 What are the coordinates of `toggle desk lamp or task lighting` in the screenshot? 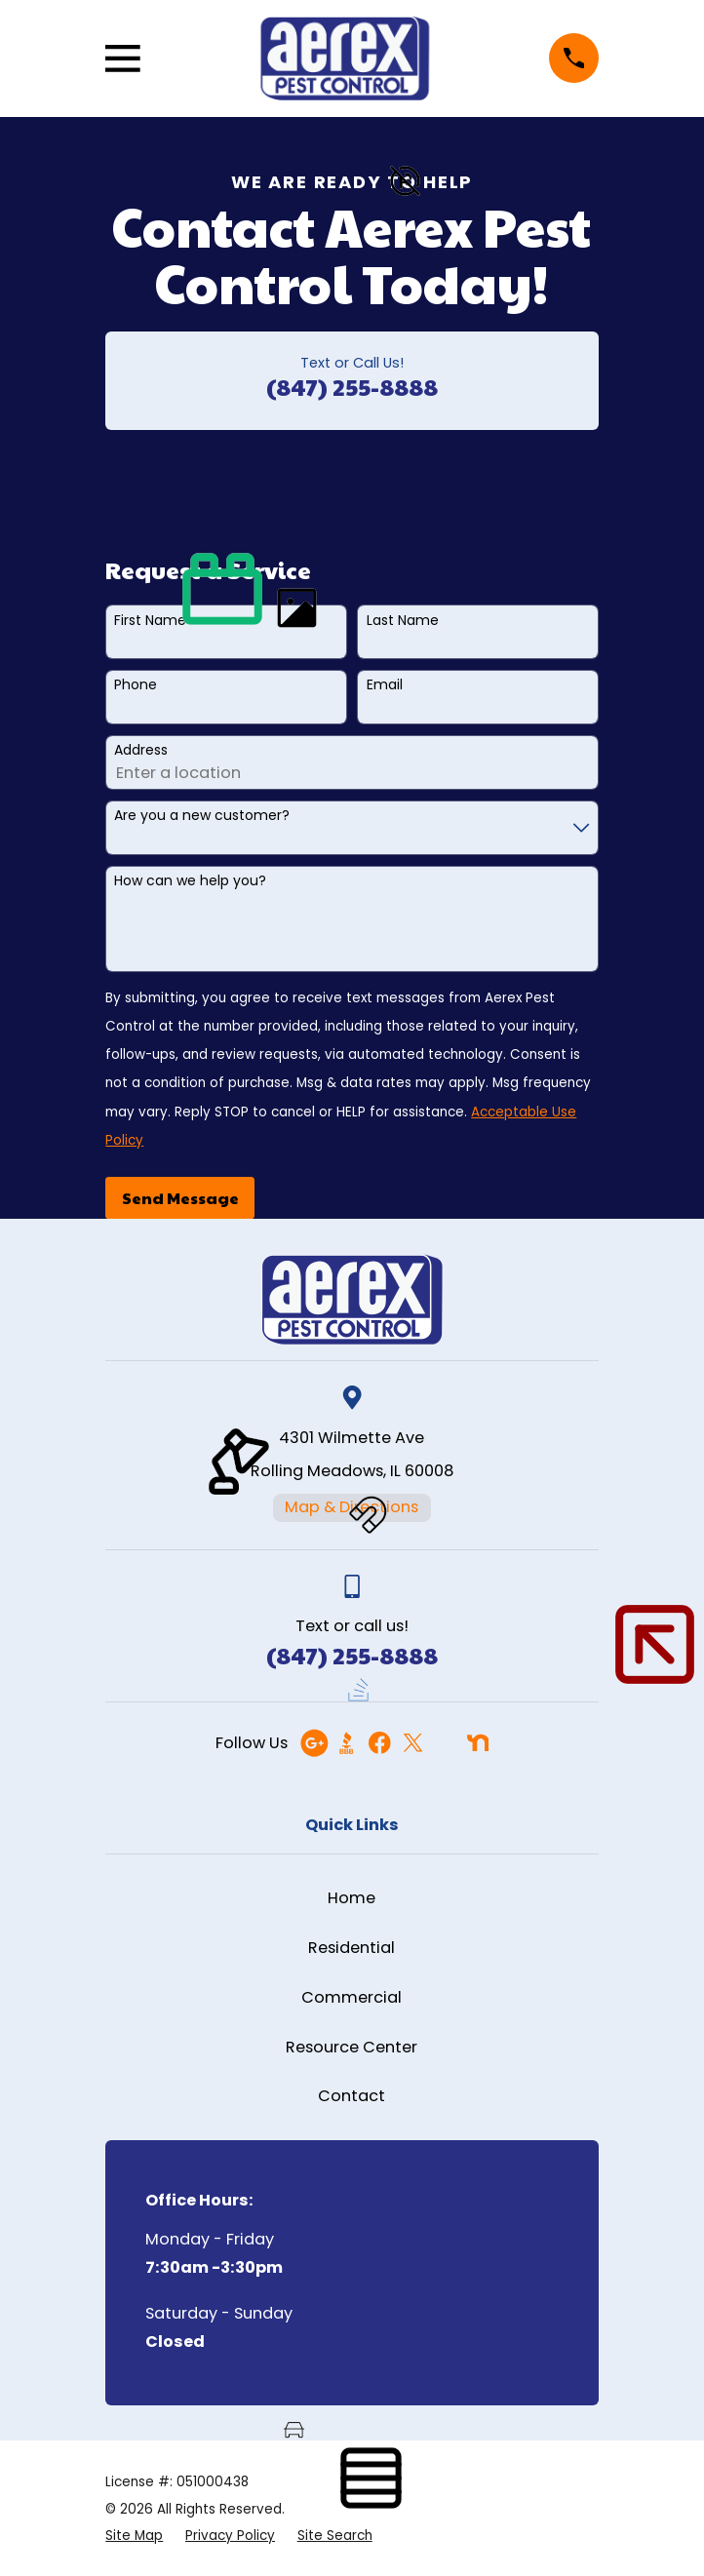 It's located at (239, 1462).